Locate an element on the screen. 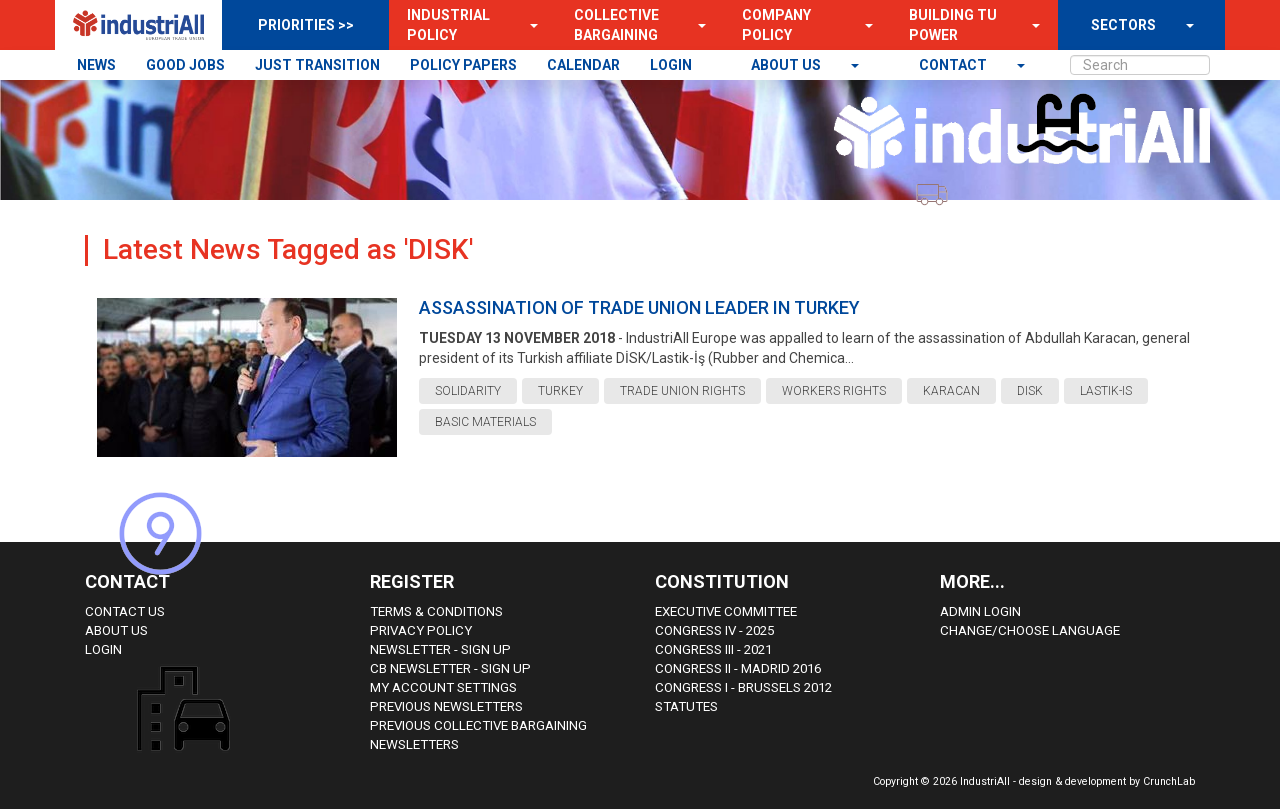 The width and height of the screenshot is (1280, 809). access swimming pool facilities is located at coordinates (1058, 123).